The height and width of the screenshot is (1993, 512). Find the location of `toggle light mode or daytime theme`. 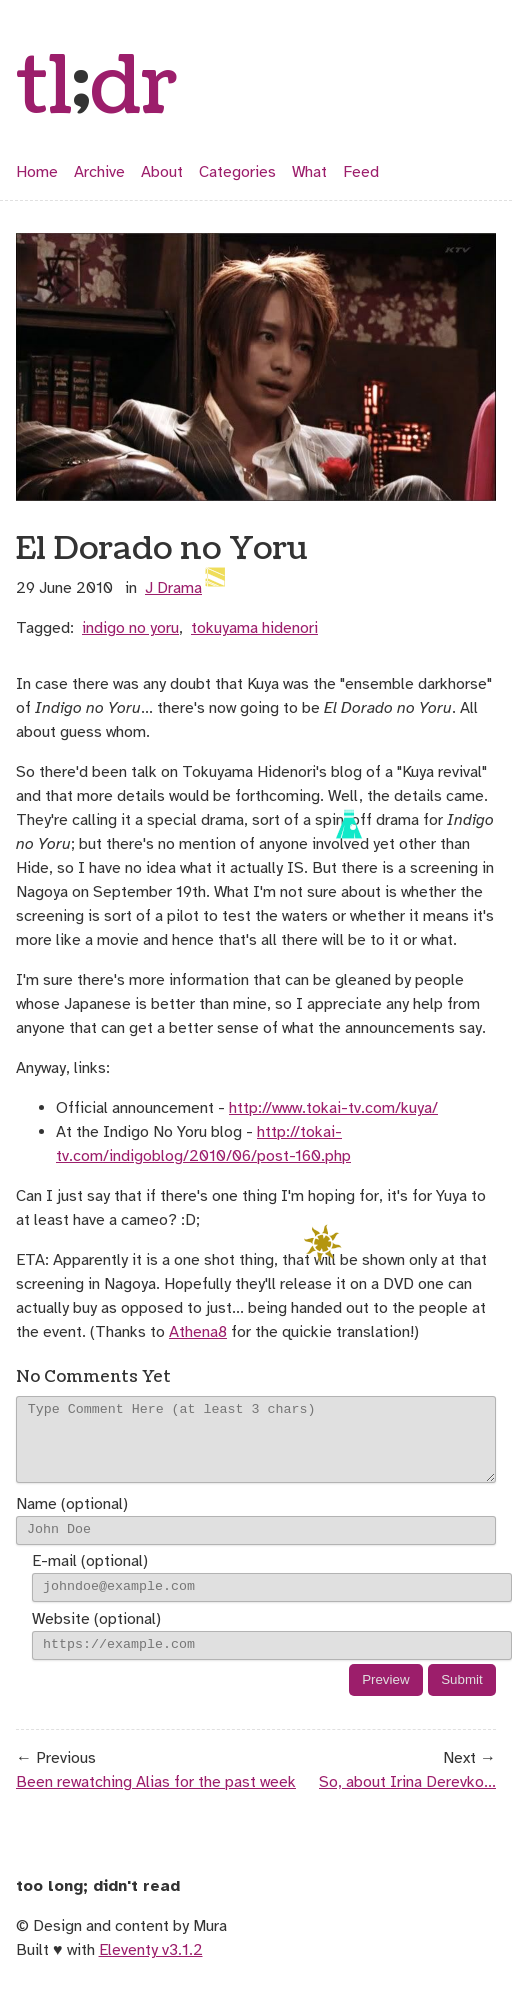

toggle light mode or daytime theme is located at coordinates (322, 1243).